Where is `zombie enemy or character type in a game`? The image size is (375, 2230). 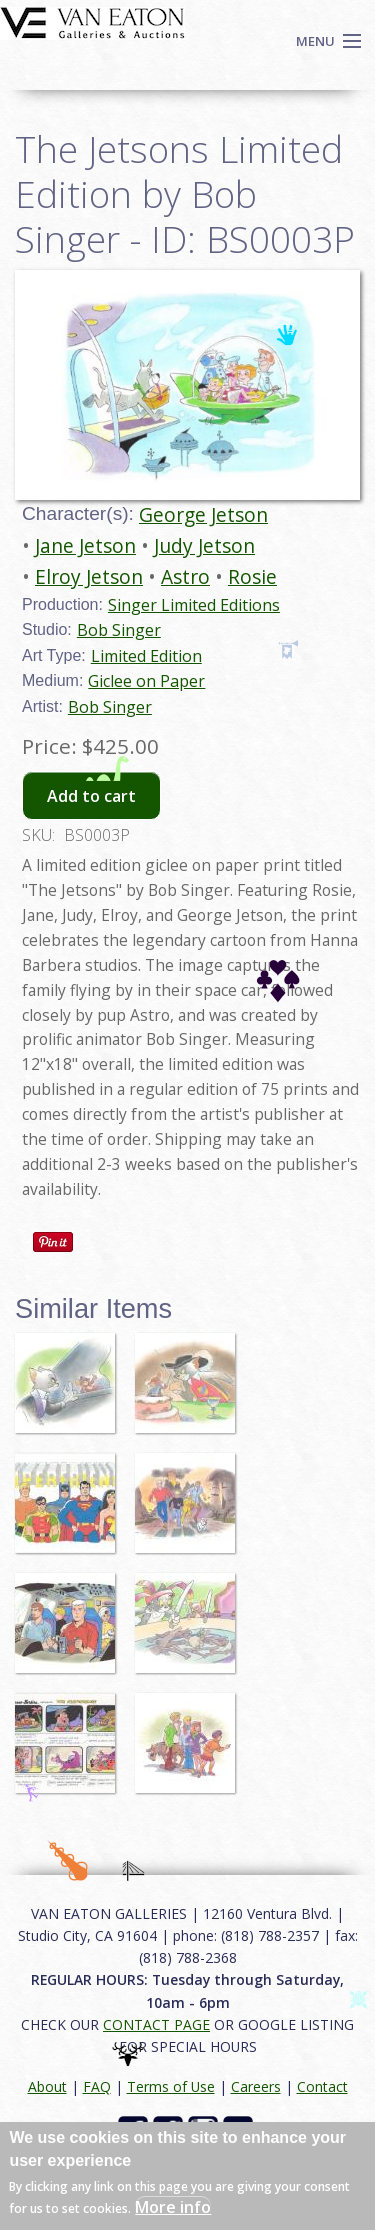
zombie enemy or character type in a game is located at coordinates (31, 1792).